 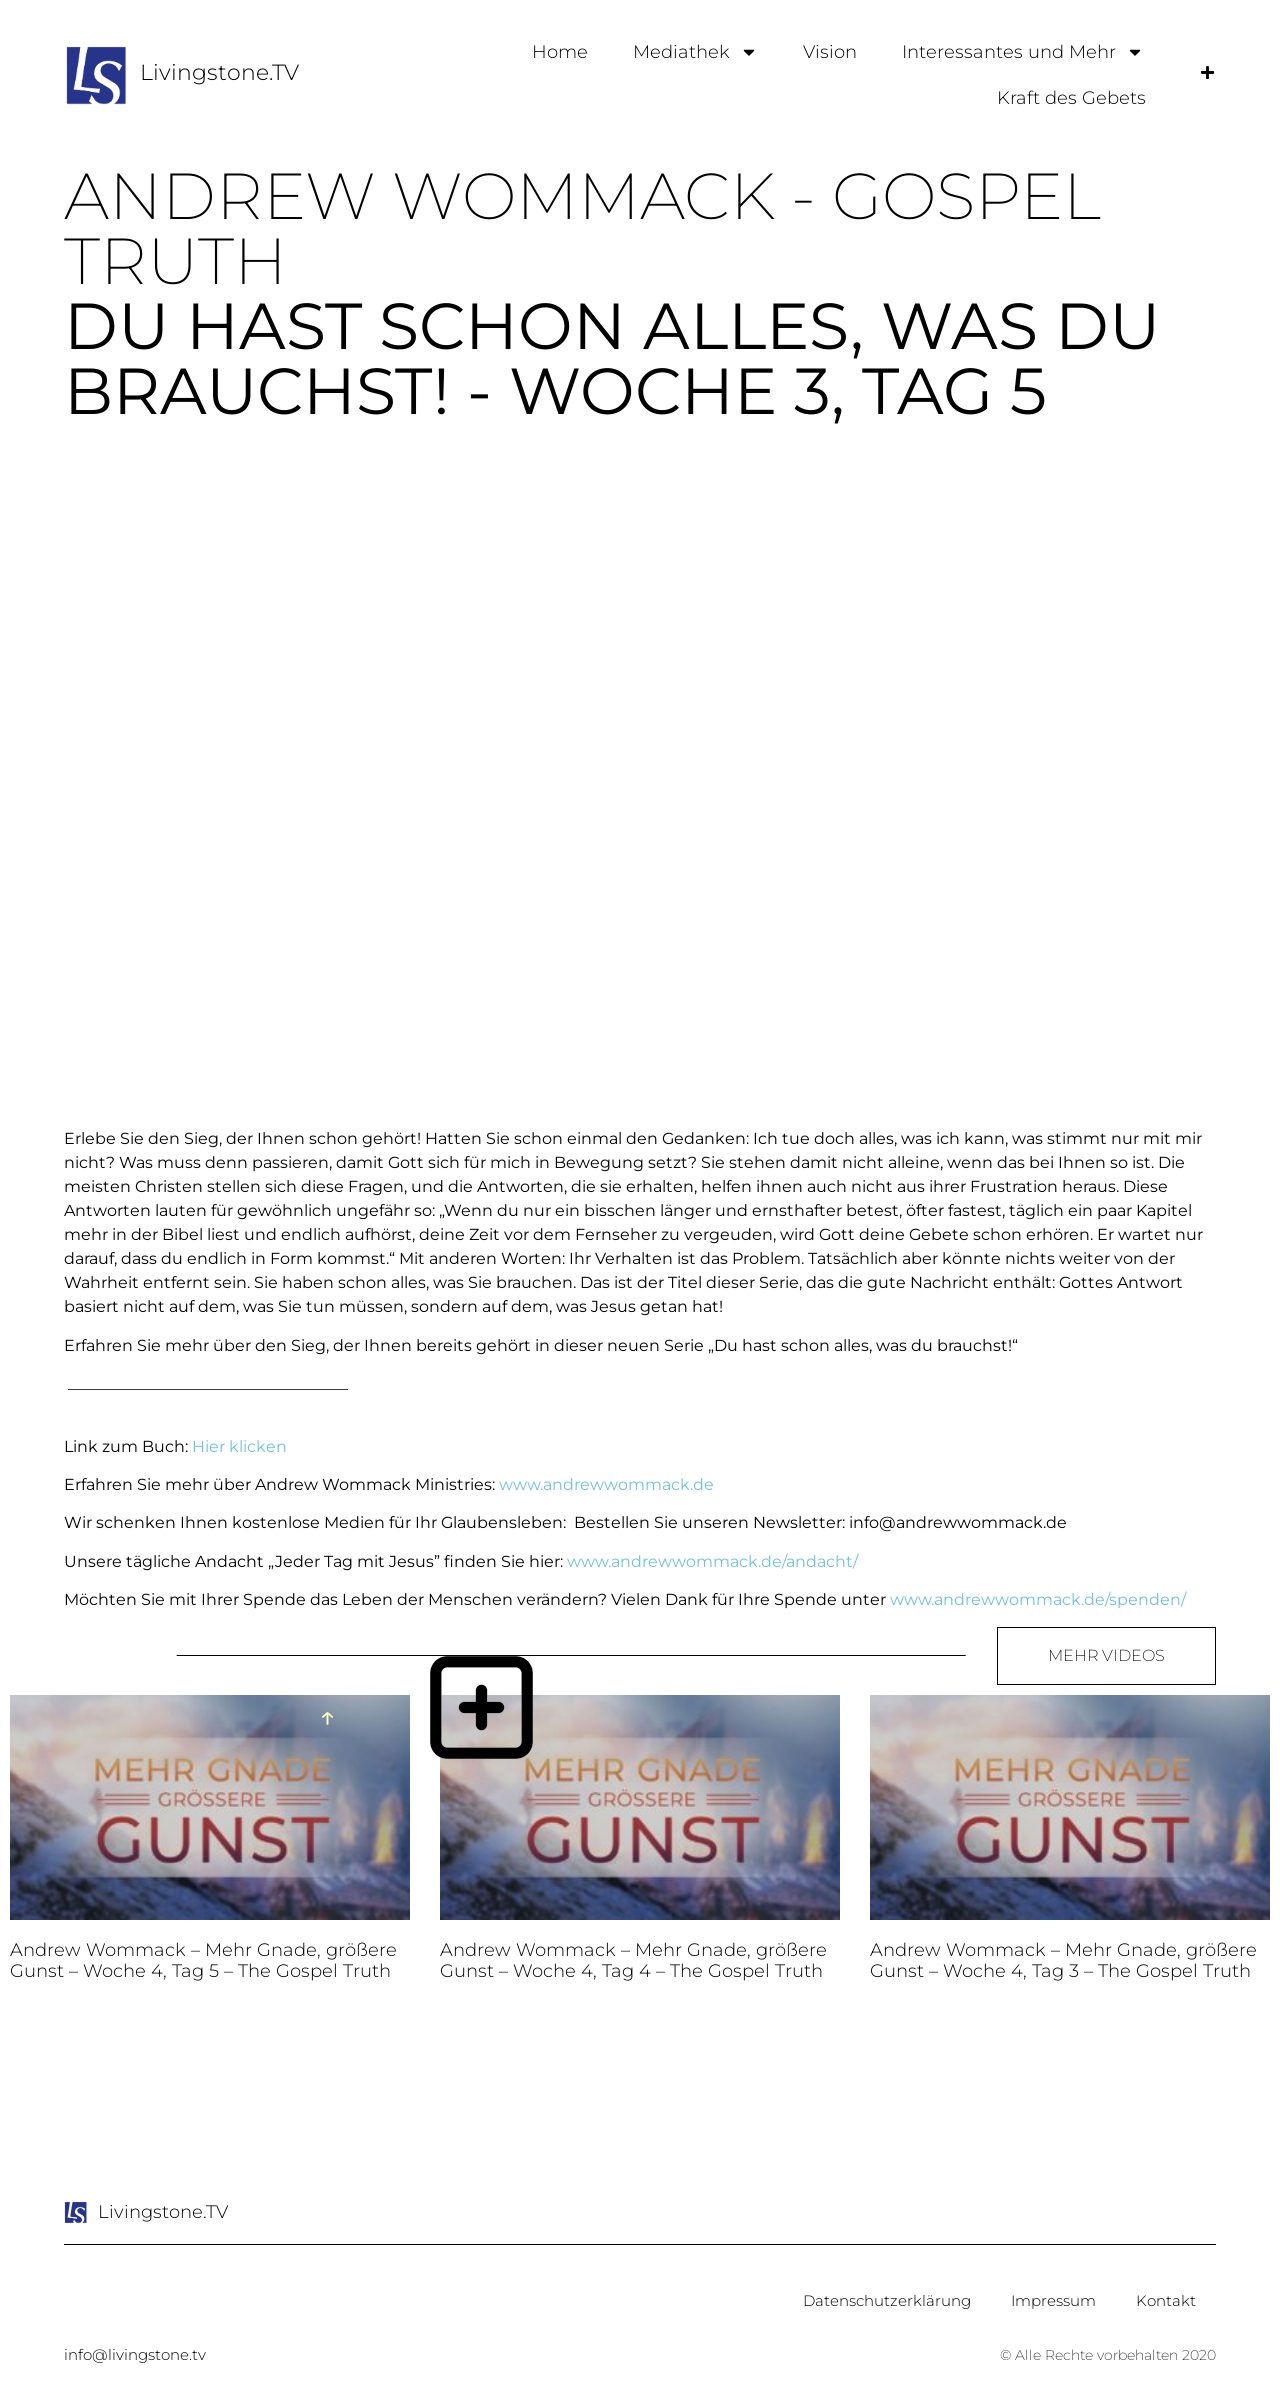 I want to click on scroll to top of page, so click(x=327, y=1718).